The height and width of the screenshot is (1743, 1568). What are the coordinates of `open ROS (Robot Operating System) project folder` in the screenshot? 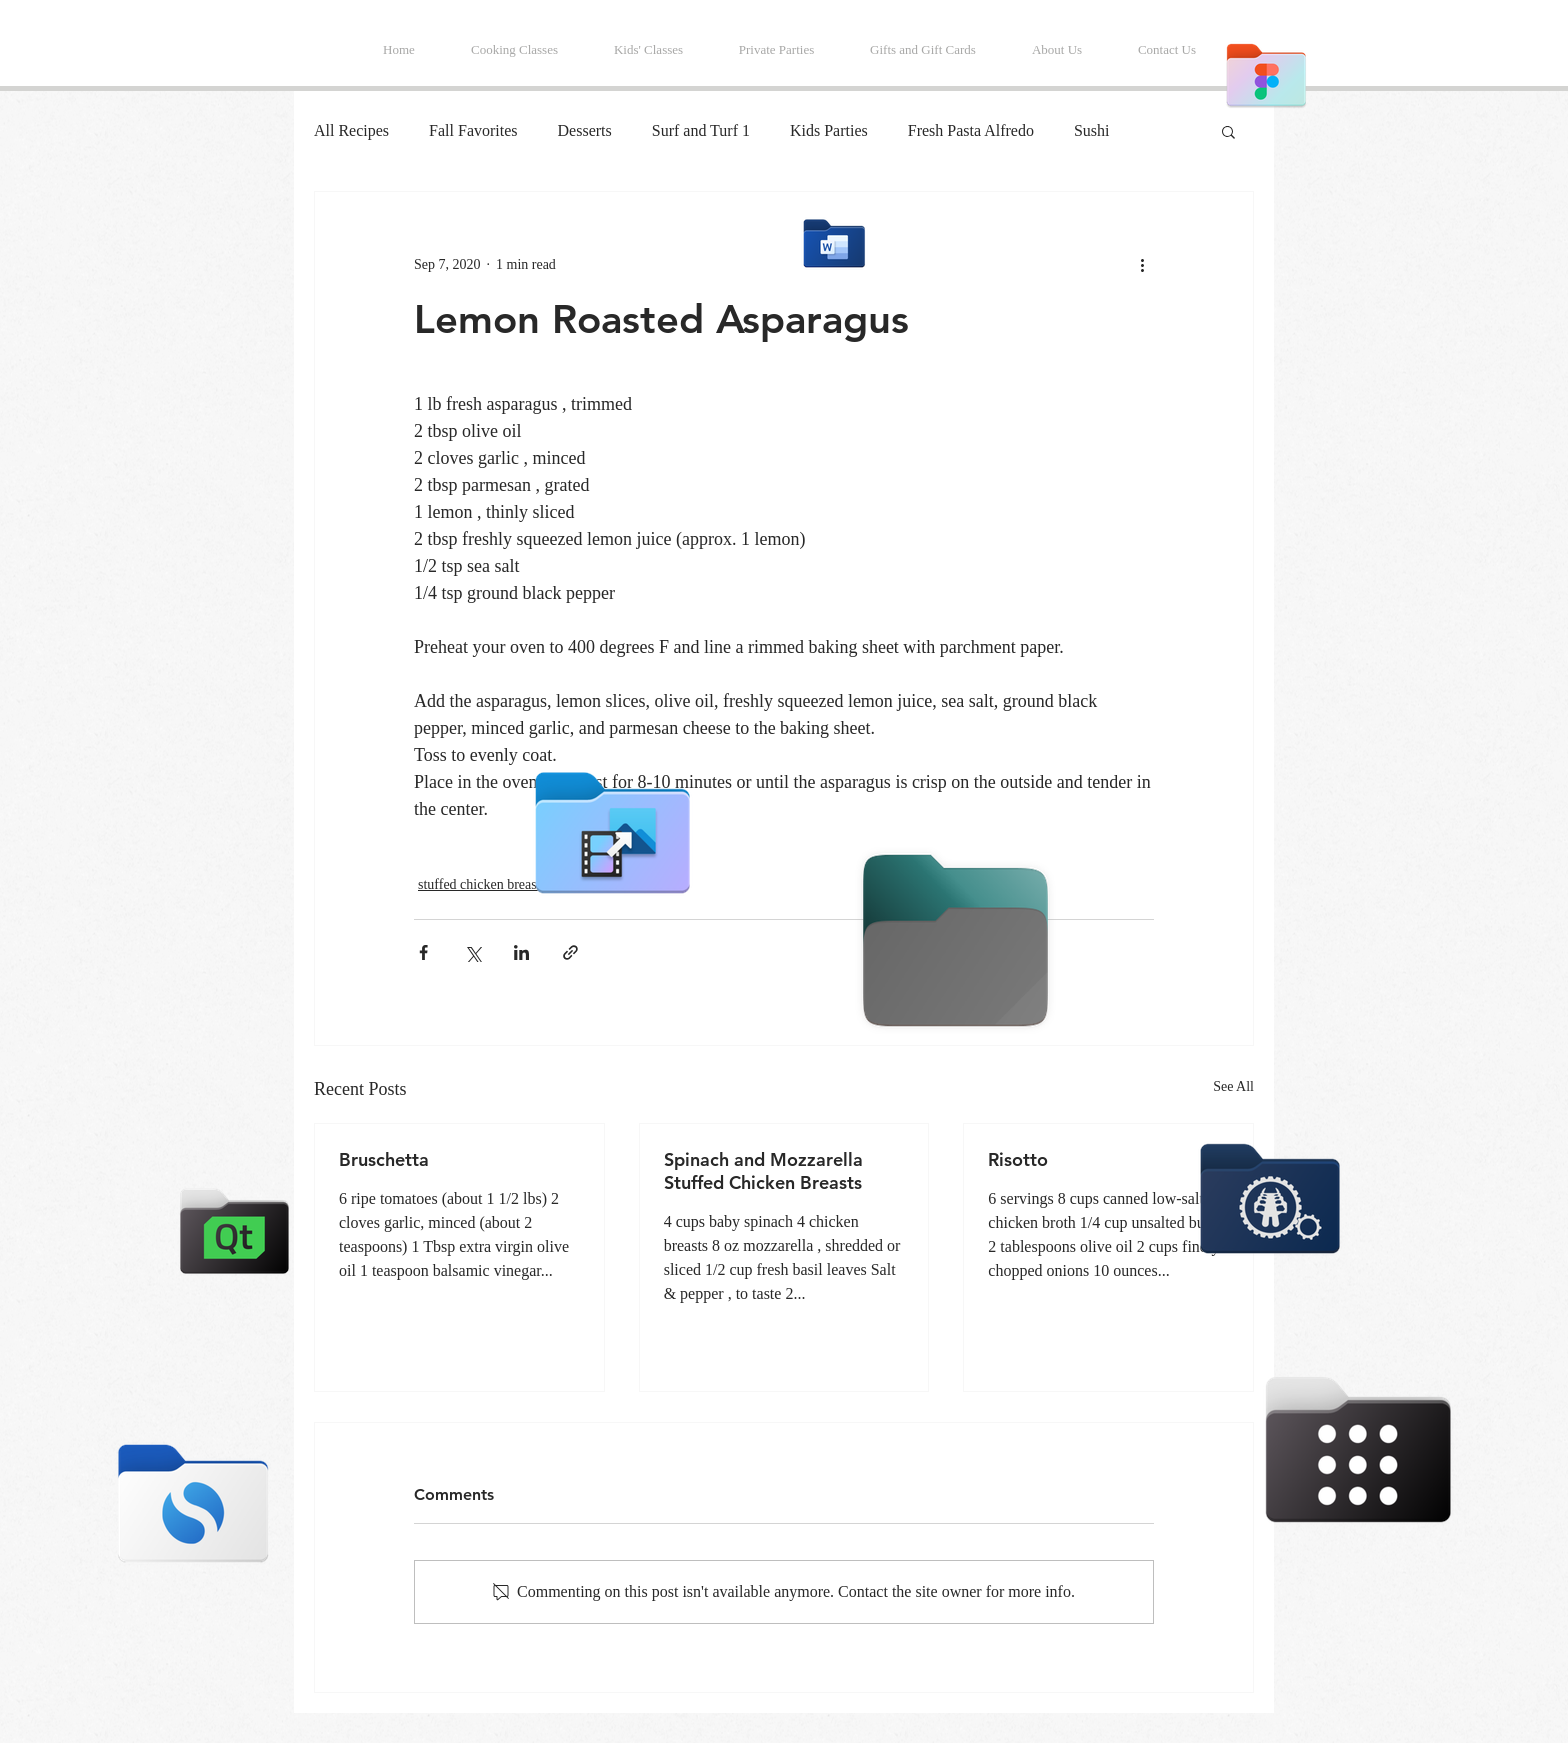 It's located at (1357, 1454).